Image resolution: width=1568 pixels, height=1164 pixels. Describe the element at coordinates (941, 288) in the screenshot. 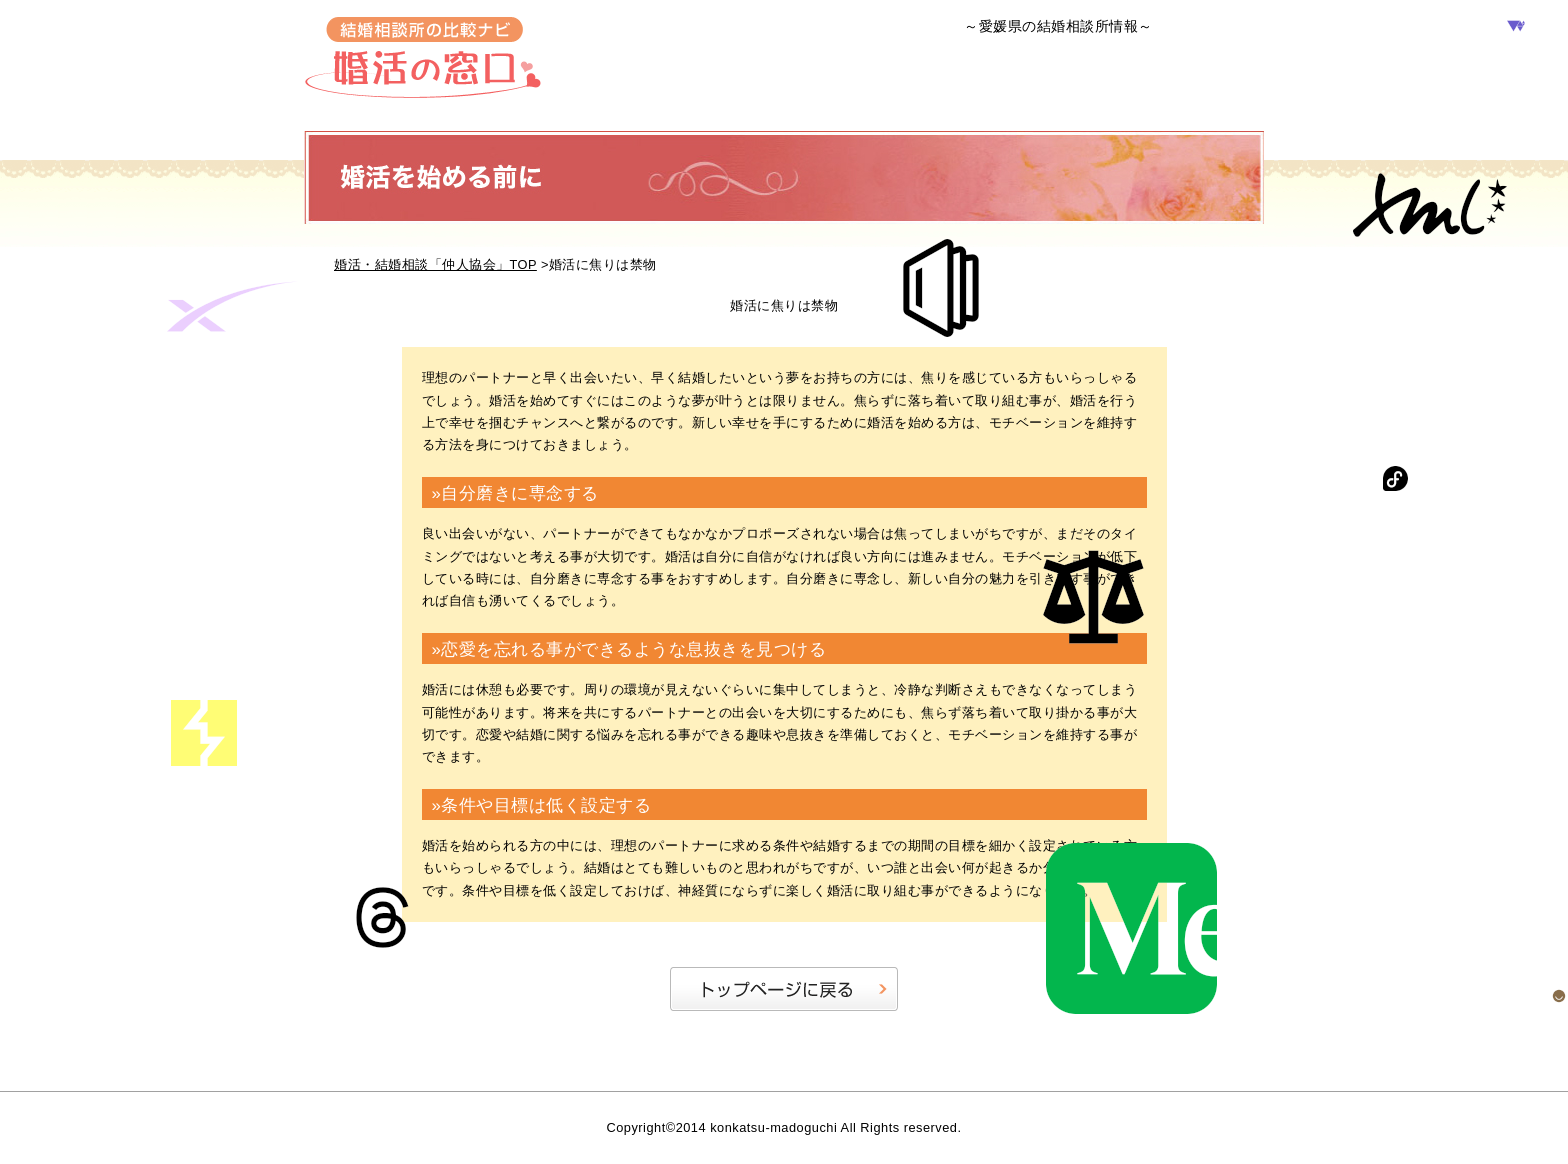

I see `open outline knowledge base app` at that location.